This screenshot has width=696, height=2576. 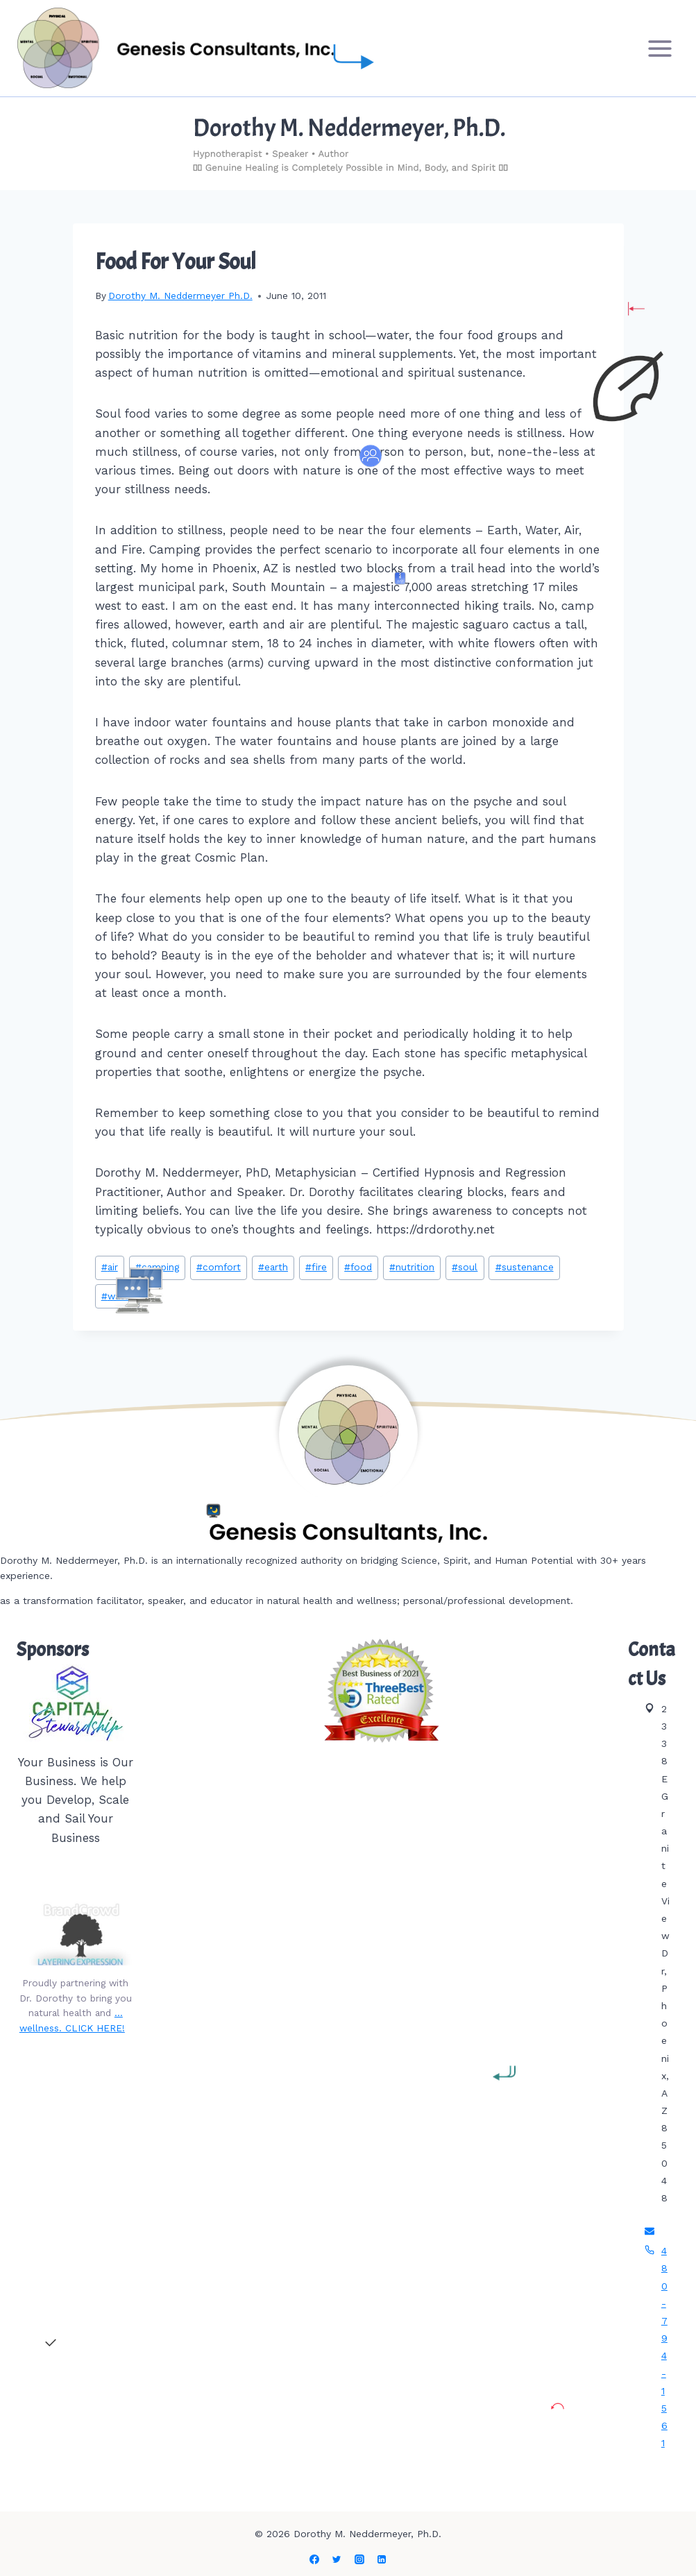 What do you see at coordinates (400, 578) in the screenshot?
I see `a gzip compressed archive file` at bounding box center [400, 578].